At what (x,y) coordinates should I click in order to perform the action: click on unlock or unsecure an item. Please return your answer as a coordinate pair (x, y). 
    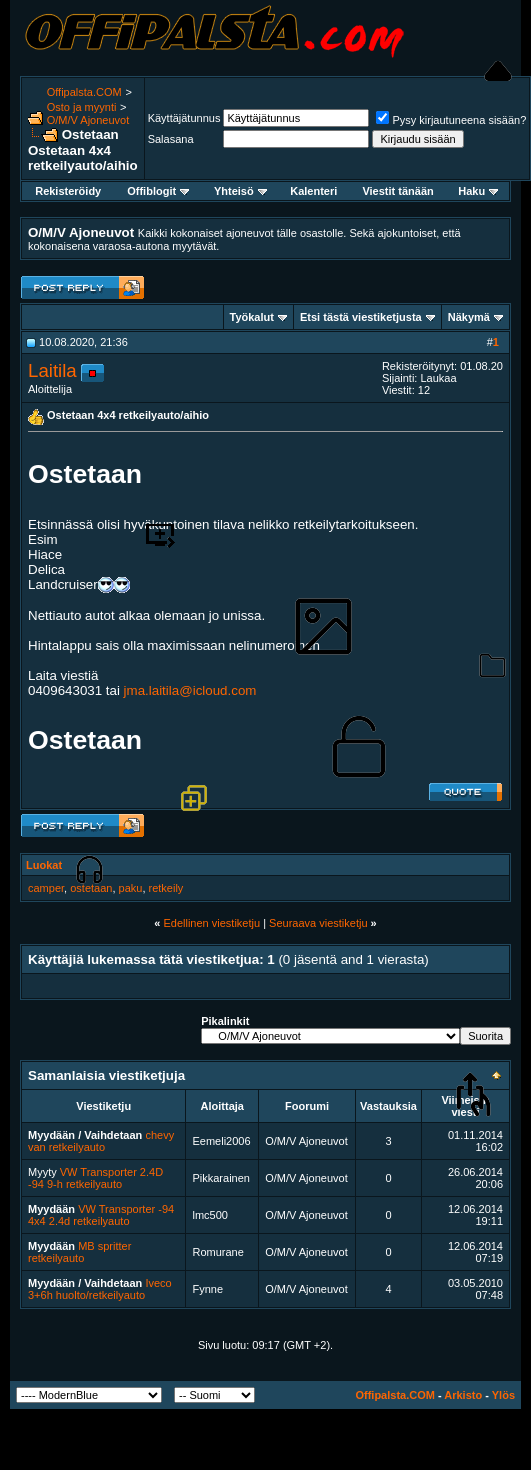
    Looking at the image, I should click on (359, 748).